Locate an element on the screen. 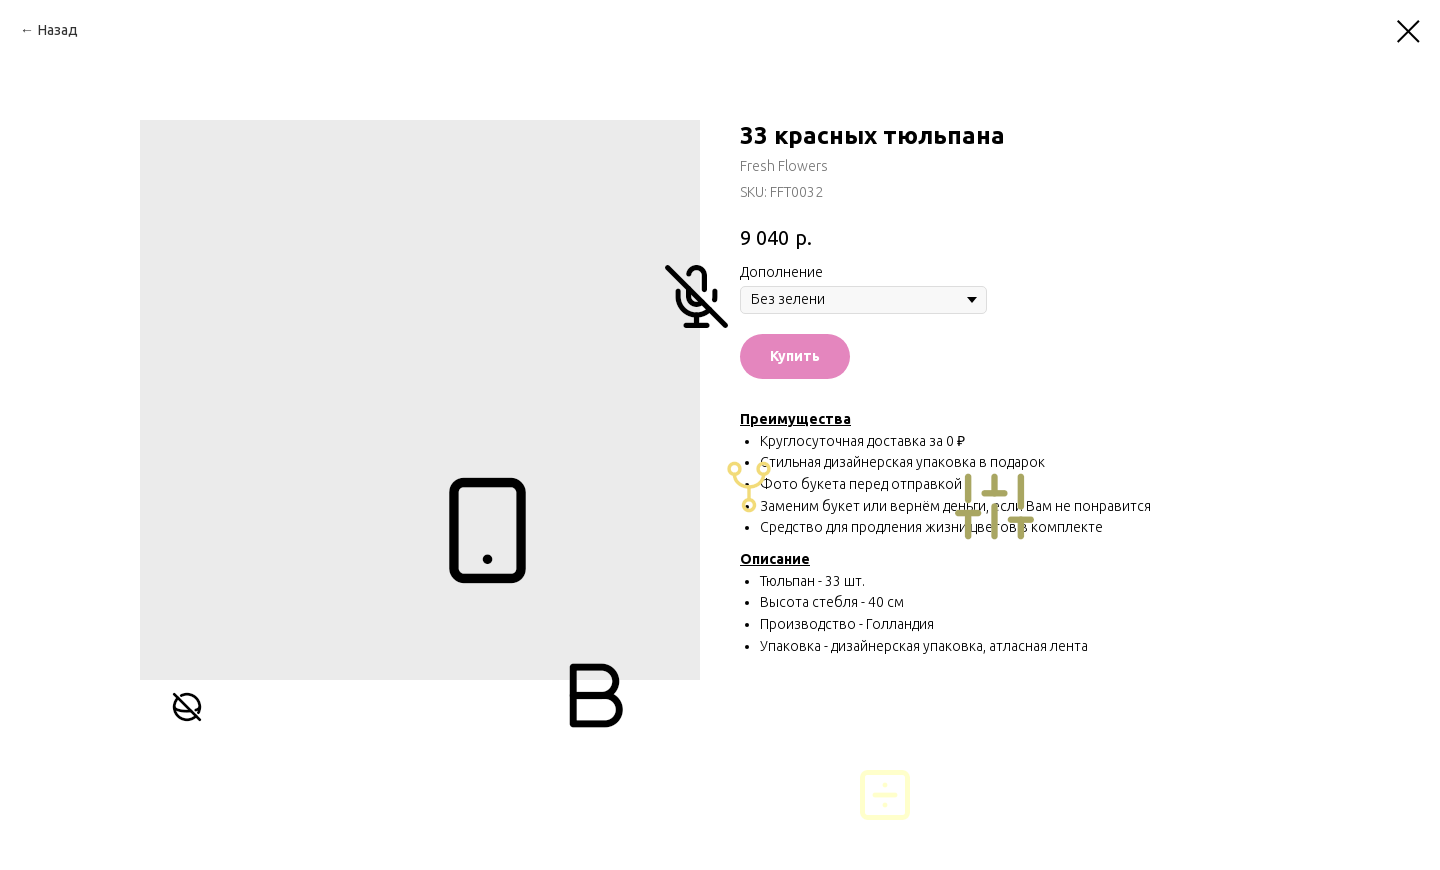  view git branch network or commit history is located at coordinates (749, 487).